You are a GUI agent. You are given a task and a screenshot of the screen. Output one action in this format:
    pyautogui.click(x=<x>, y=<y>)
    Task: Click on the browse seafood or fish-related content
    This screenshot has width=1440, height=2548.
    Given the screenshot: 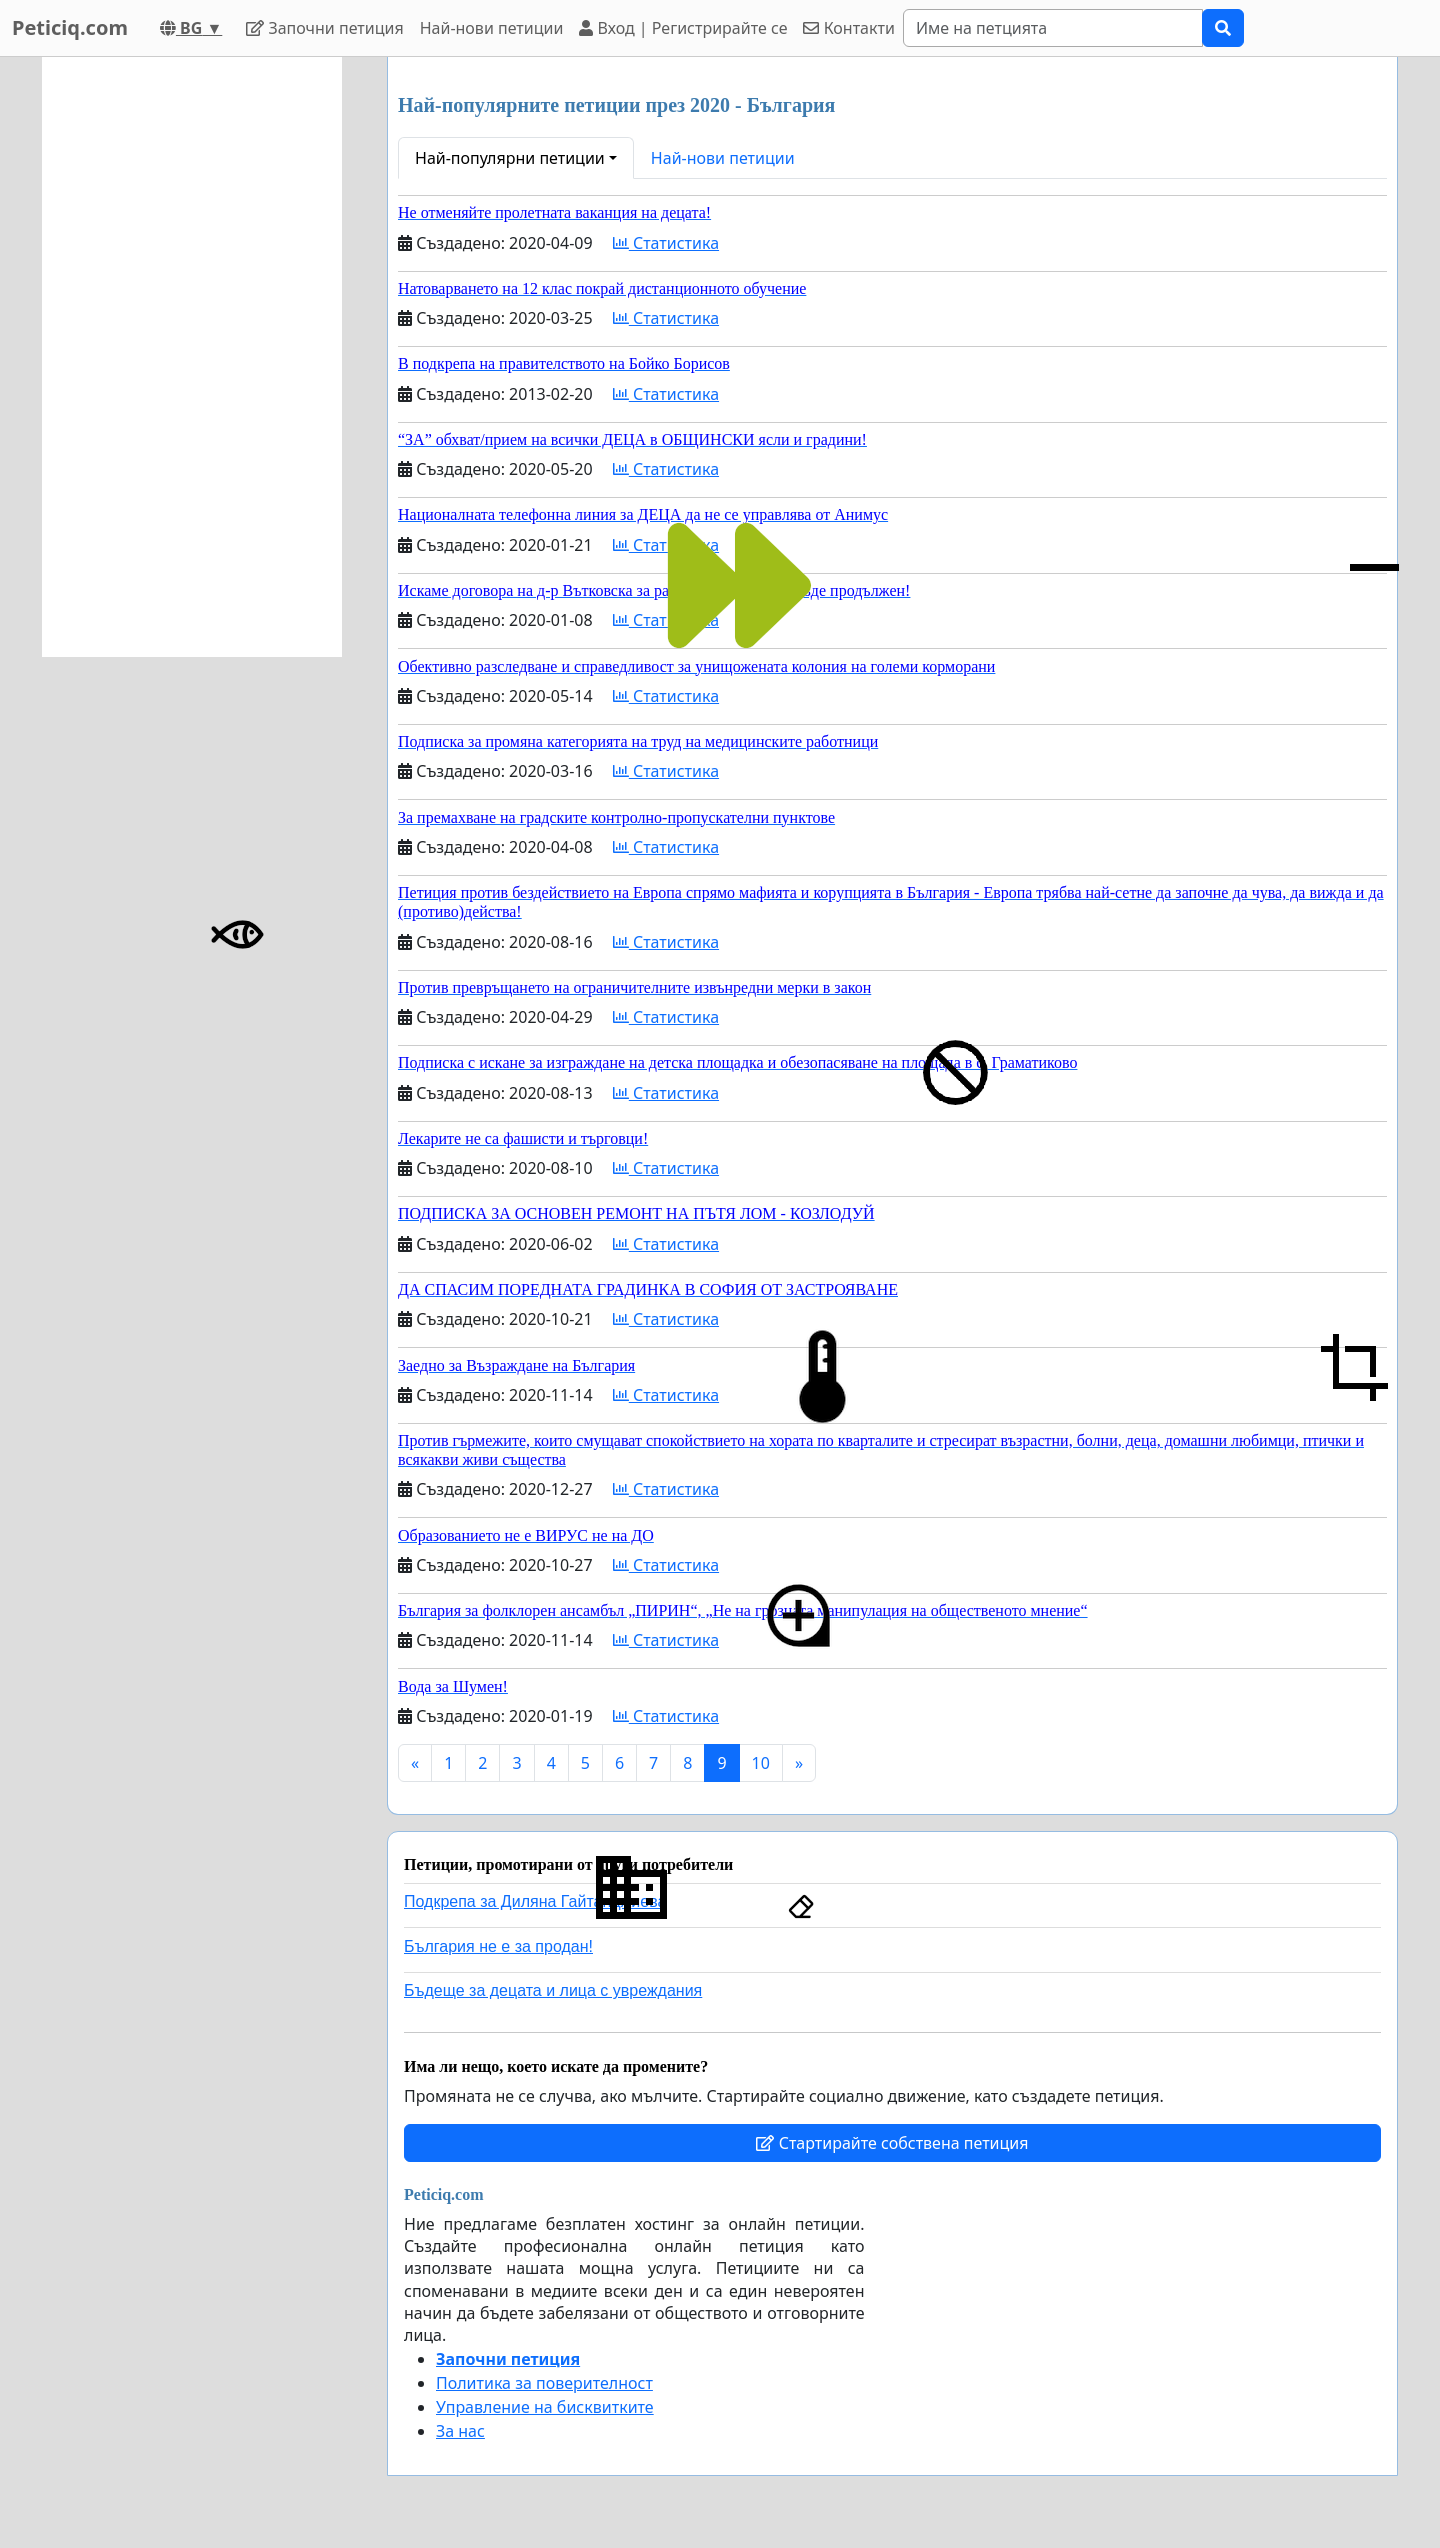 What is the action you would take?
    pyautogui.click(x=237, y=934)
    